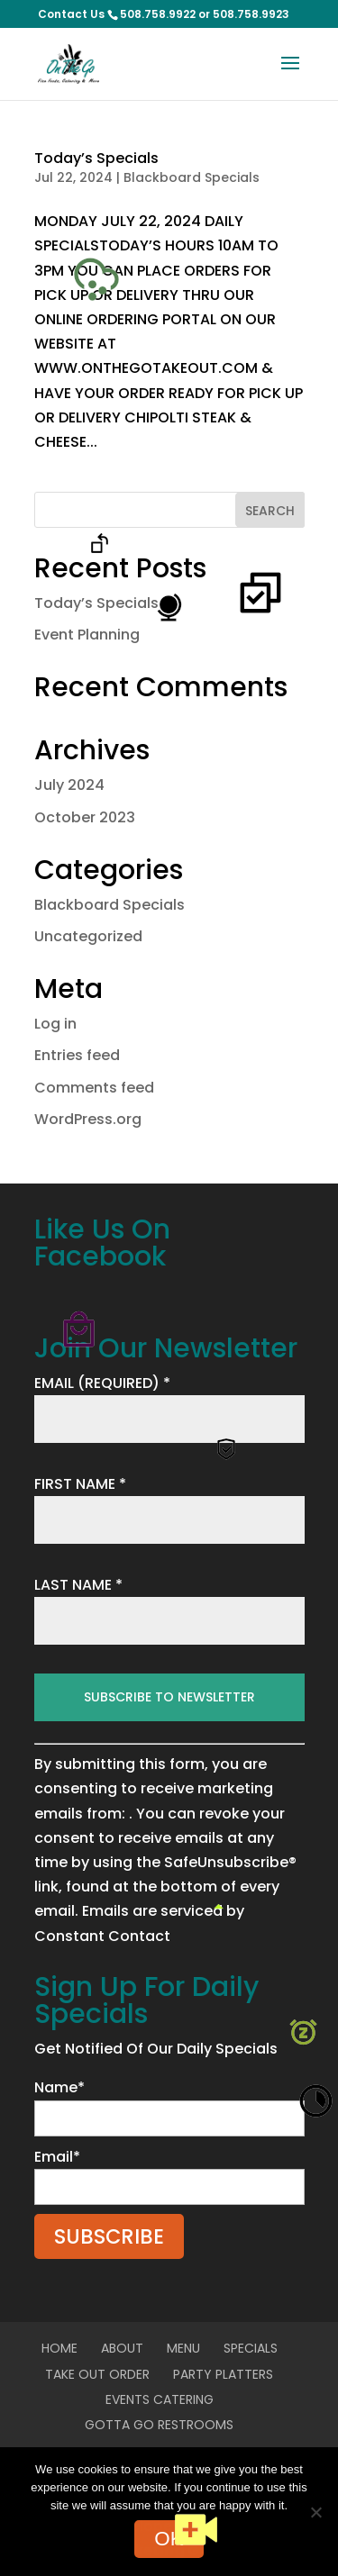 The image size is (338, 2576). I want to click on indicates verified security or protection status, so click(226, 1449).